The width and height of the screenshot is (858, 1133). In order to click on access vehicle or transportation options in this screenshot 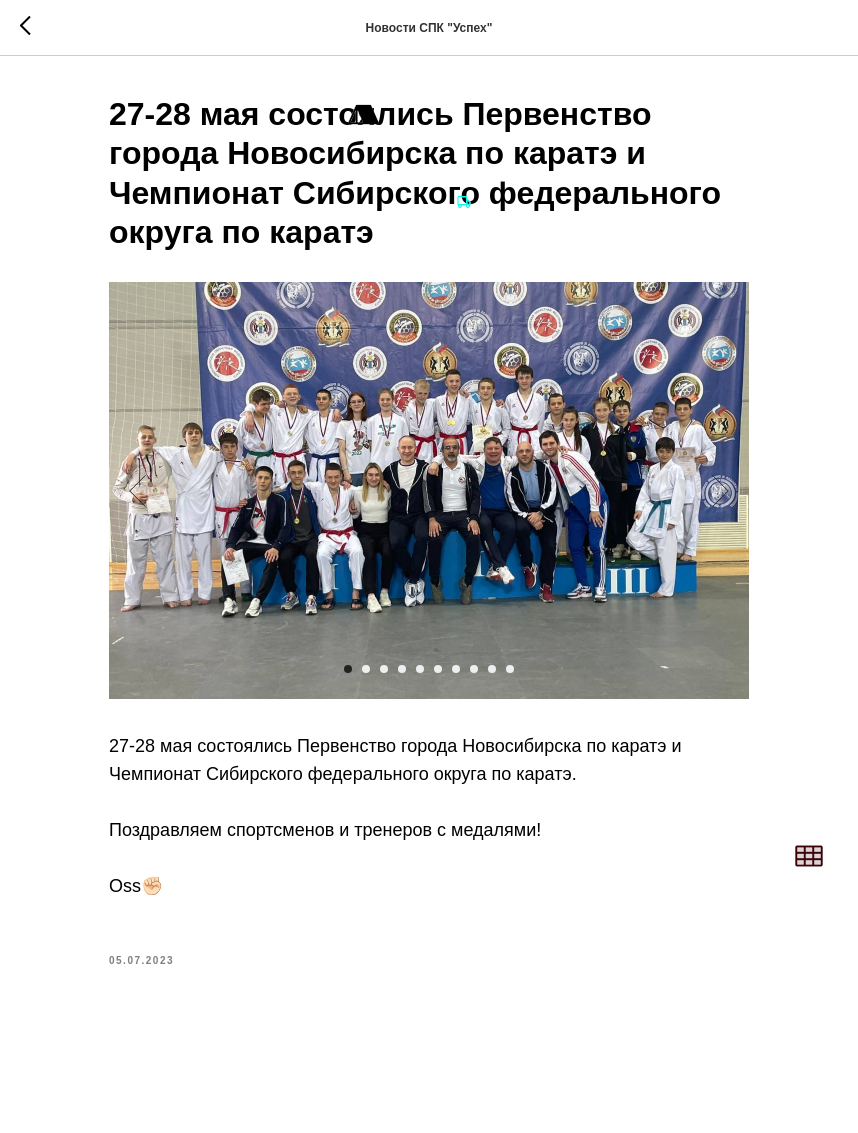, I will do `click(464, 202)`.